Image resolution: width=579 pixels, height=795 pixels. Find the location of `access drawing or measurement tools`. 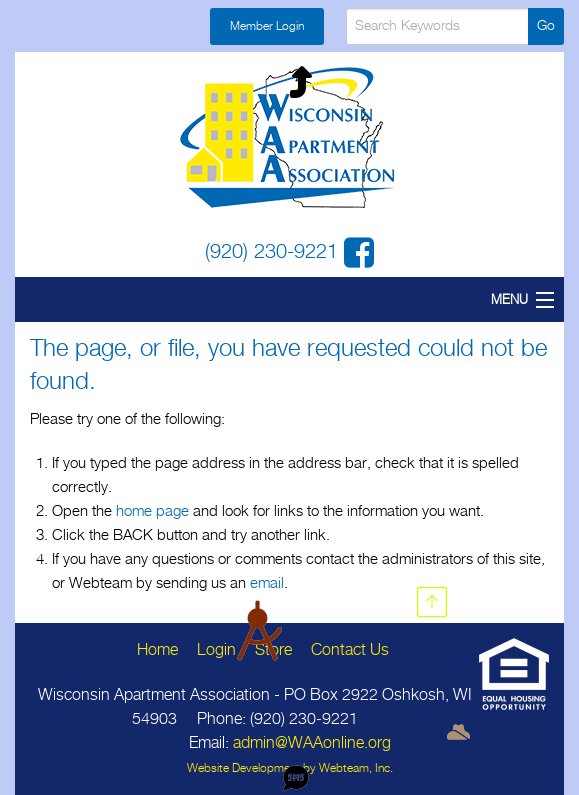

access drawing or measurement tools is located at coordinates (257, 631).